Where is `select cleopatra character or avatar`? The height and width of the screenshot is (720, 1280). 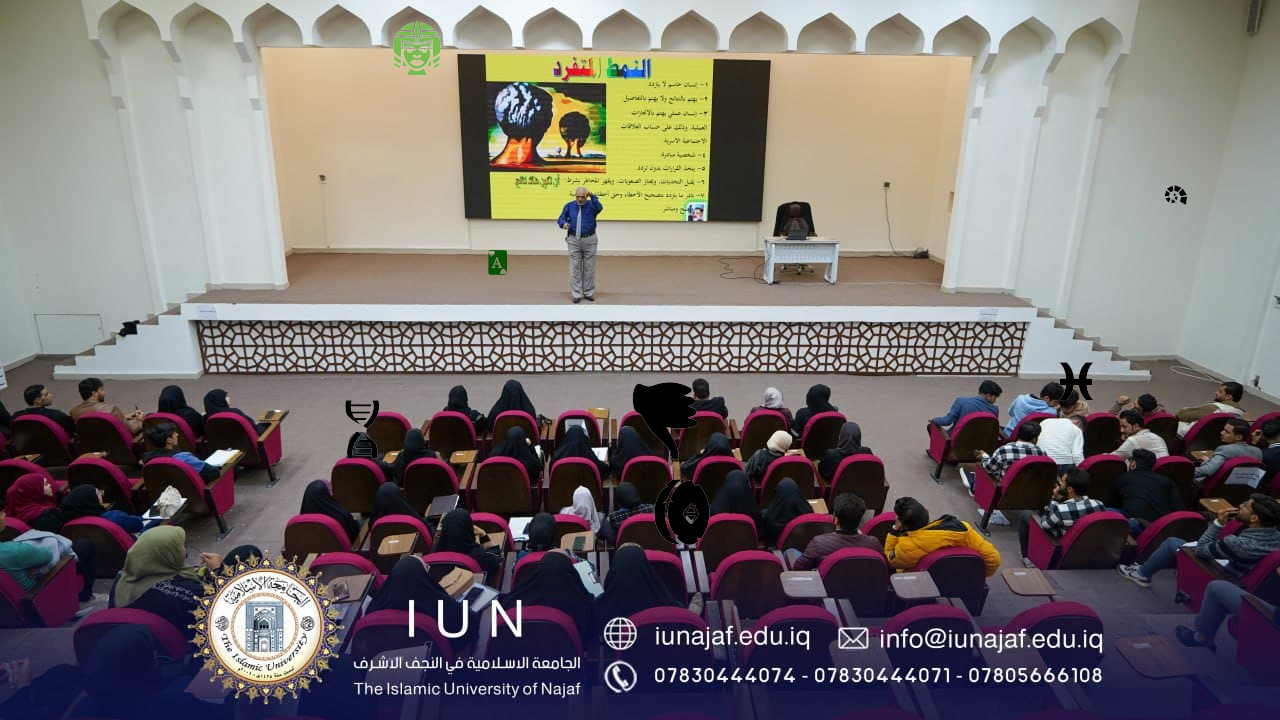
select cleopatra character or avatar is located at coordinates (417, 48).